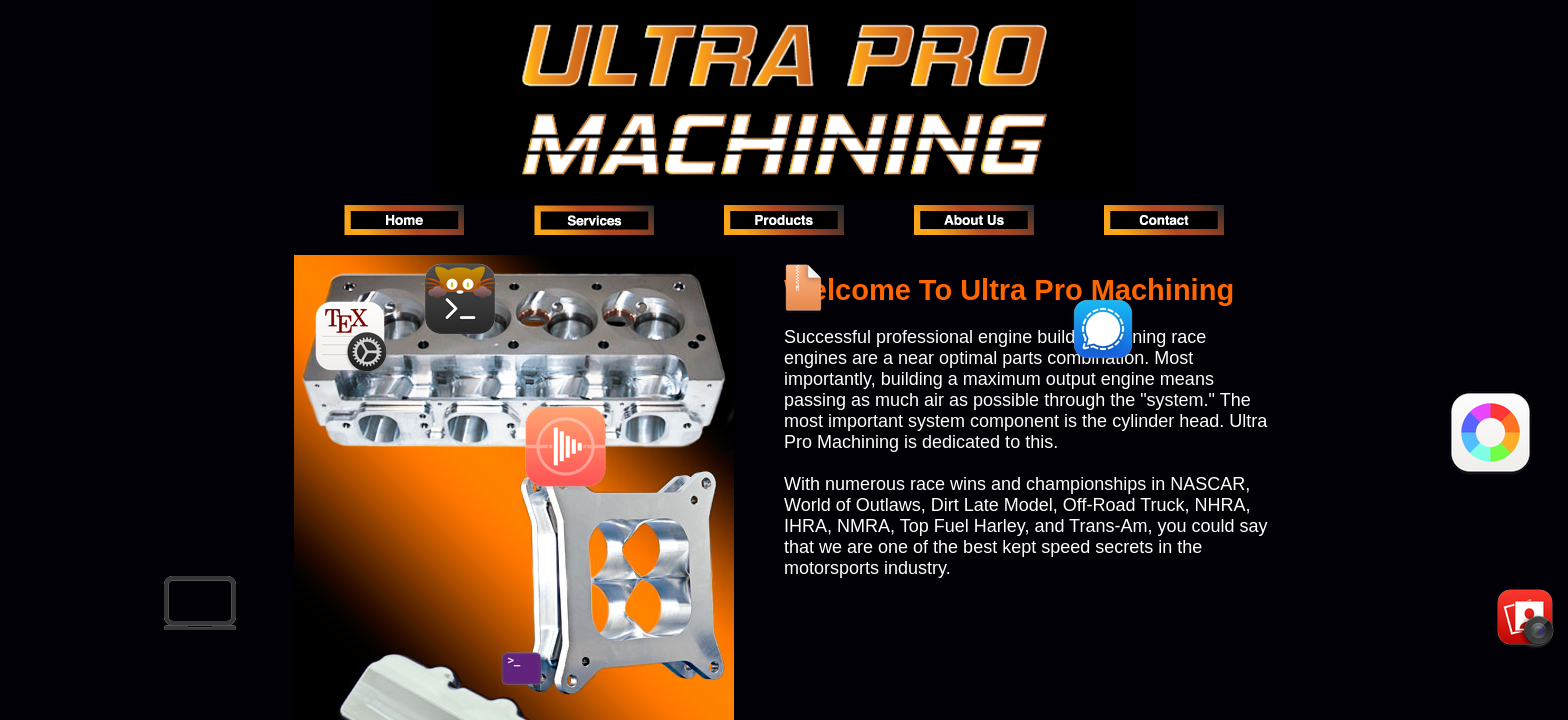 This screenshot has width=1568, height=720. I want to click on open miktex console for managing tex distributions, so click(350, 336).